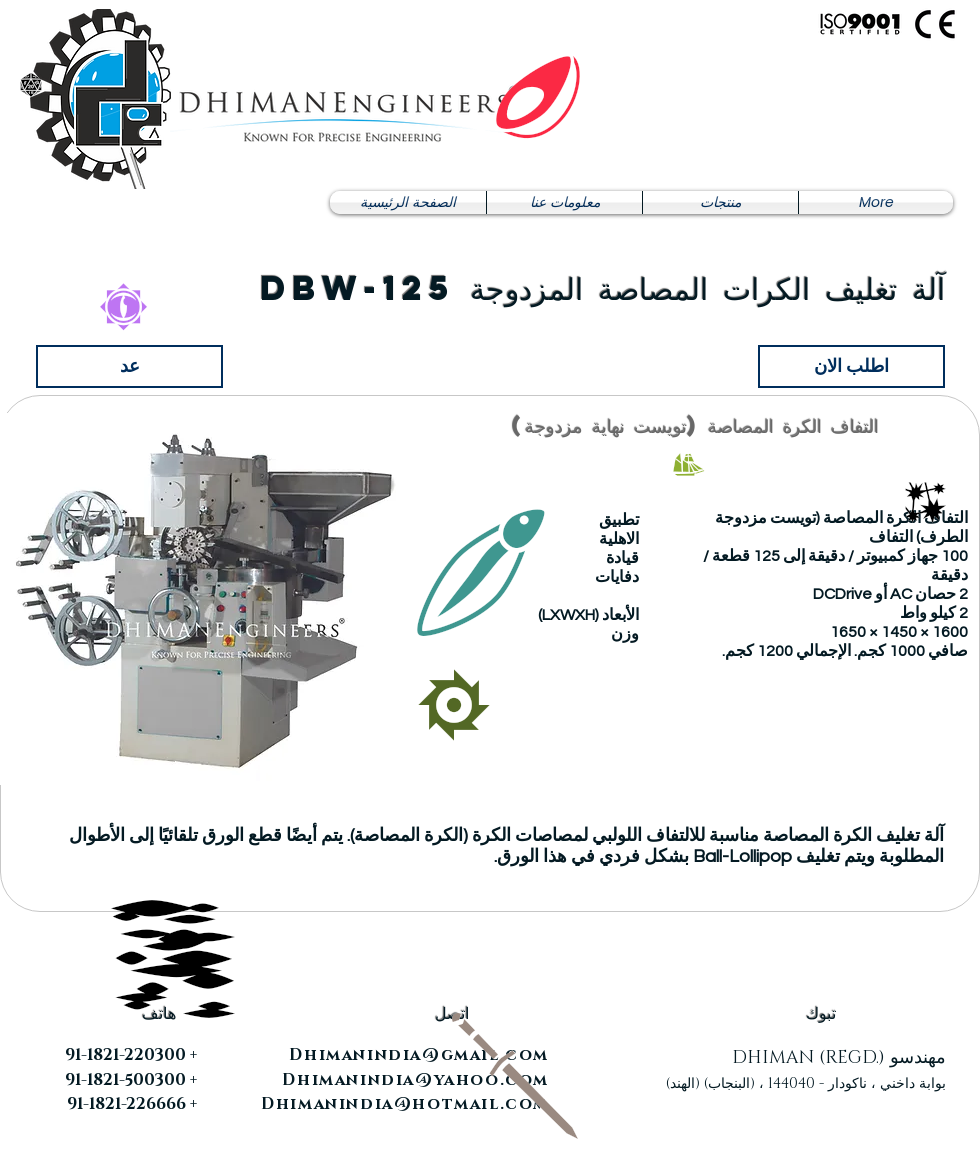 Image resolution: width=980 pixels, height=1162 pixels. I want to click on roll a d20 die, so click(31, 85).